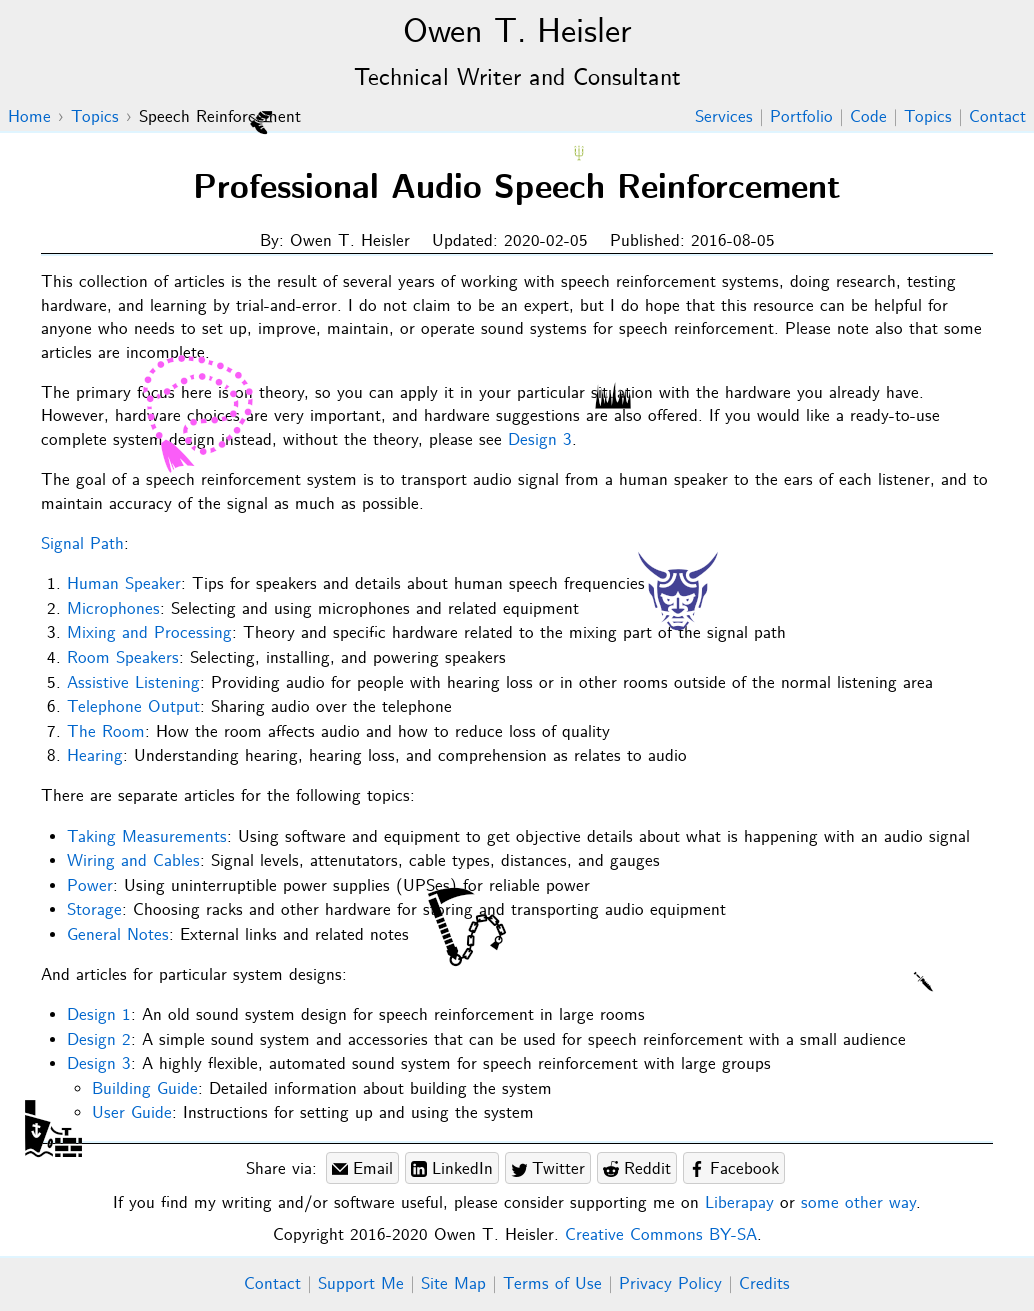  I want to click on equip a knife or melee weapon, so click(923, 981).